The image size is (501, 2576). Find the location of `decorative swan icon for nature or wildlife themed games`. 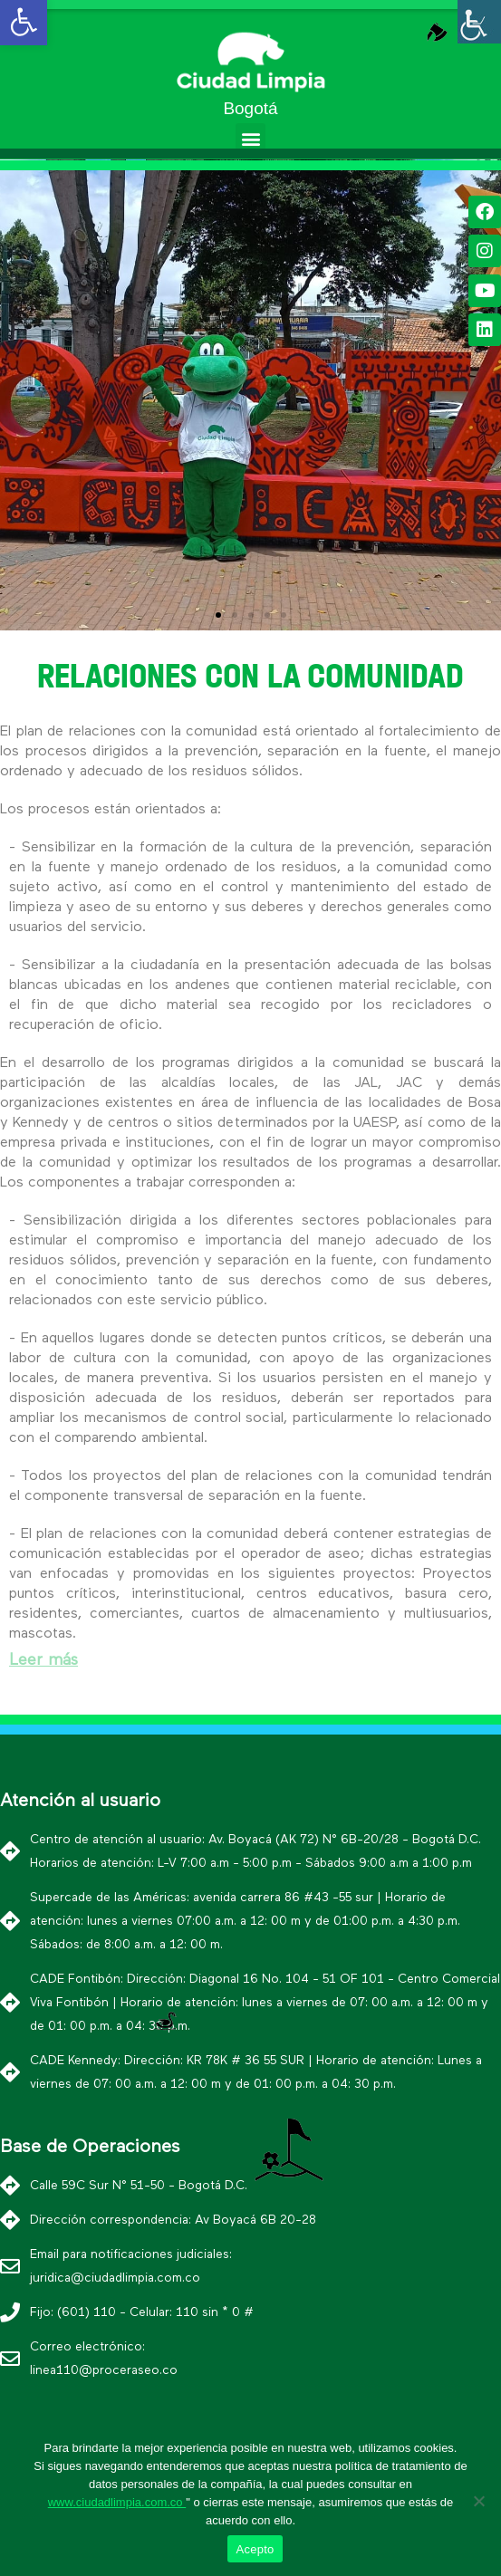

decorative swan icon for nature or wildlife themed games is located at coordinates (166, 2022).